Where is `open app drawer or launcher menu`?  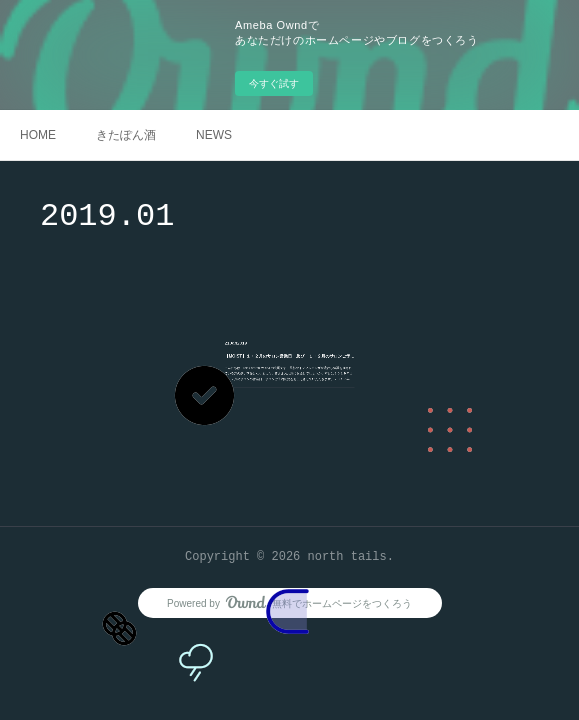
open app drawer or launcher menu is located at coordinates (450, 430).